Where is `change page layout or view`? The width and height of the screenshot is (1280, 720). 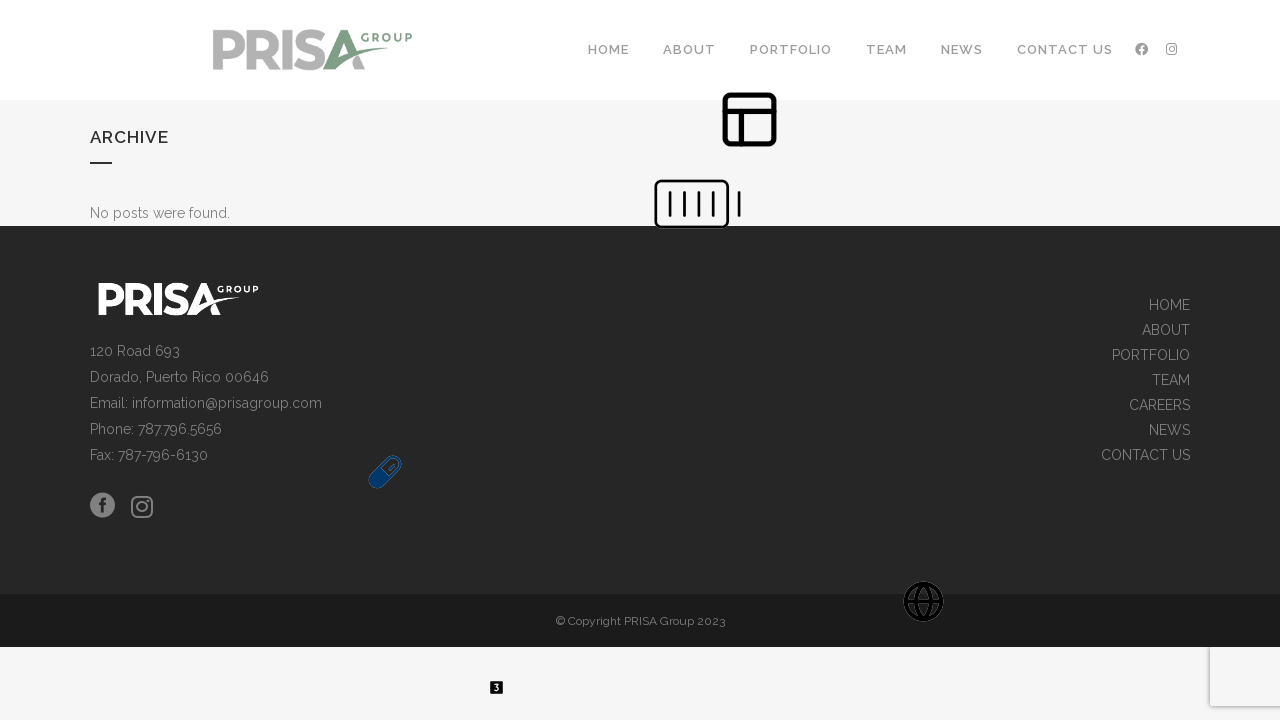
change page layout or view is located at coordinates (749, 119).